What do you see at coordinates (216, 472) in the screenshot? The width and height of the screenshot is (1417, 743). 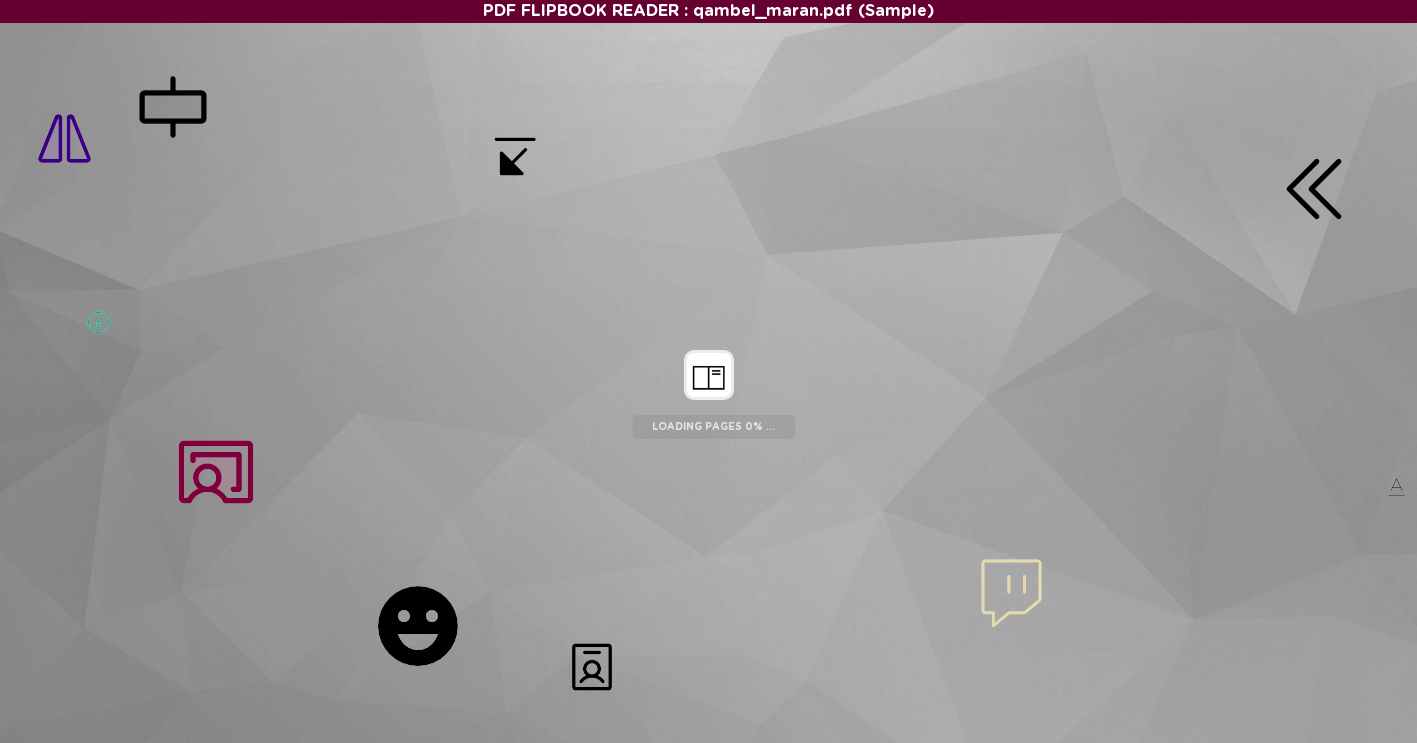 I see `access teaching or presentation mode` at bounding box center [216, 472].